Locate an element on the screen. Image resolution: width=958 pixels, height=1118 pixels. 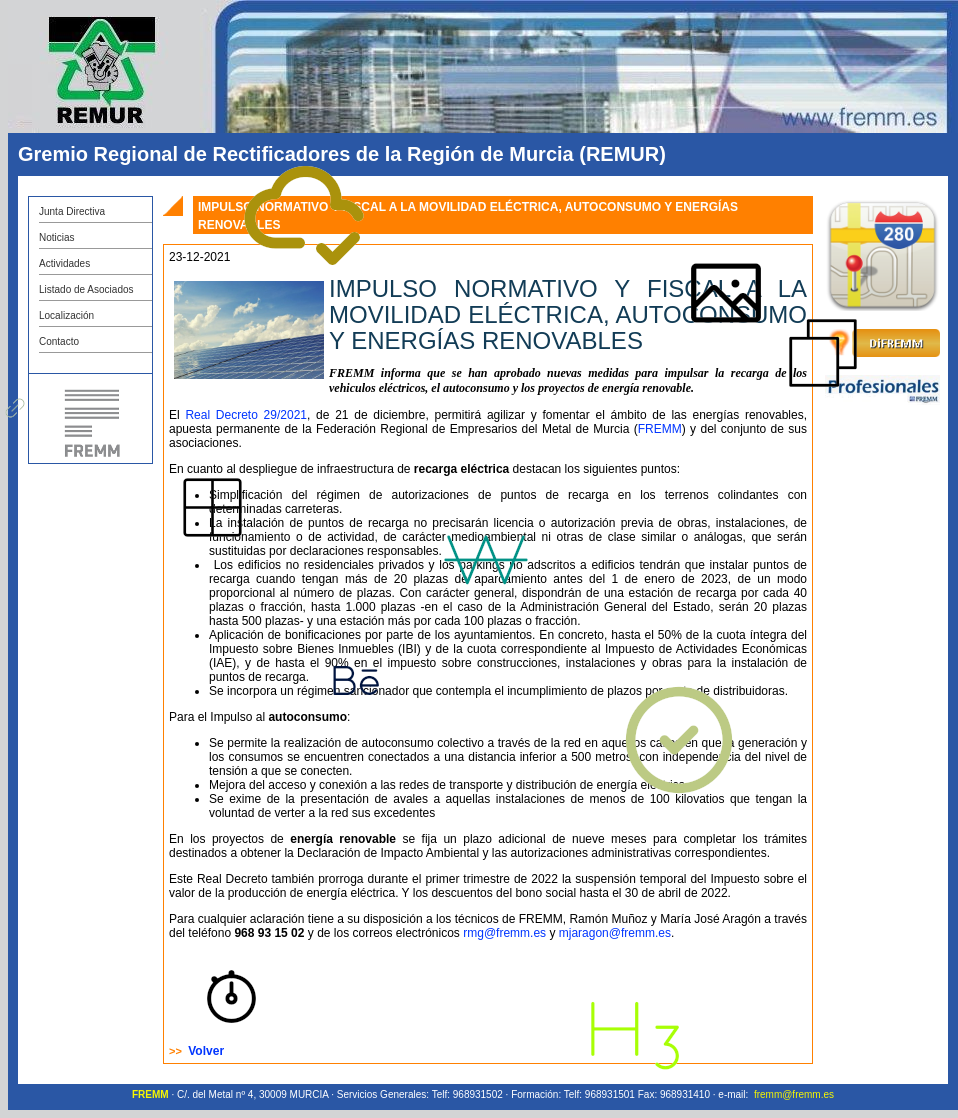
visit behance portfolio is located at coordinates (354, 680).